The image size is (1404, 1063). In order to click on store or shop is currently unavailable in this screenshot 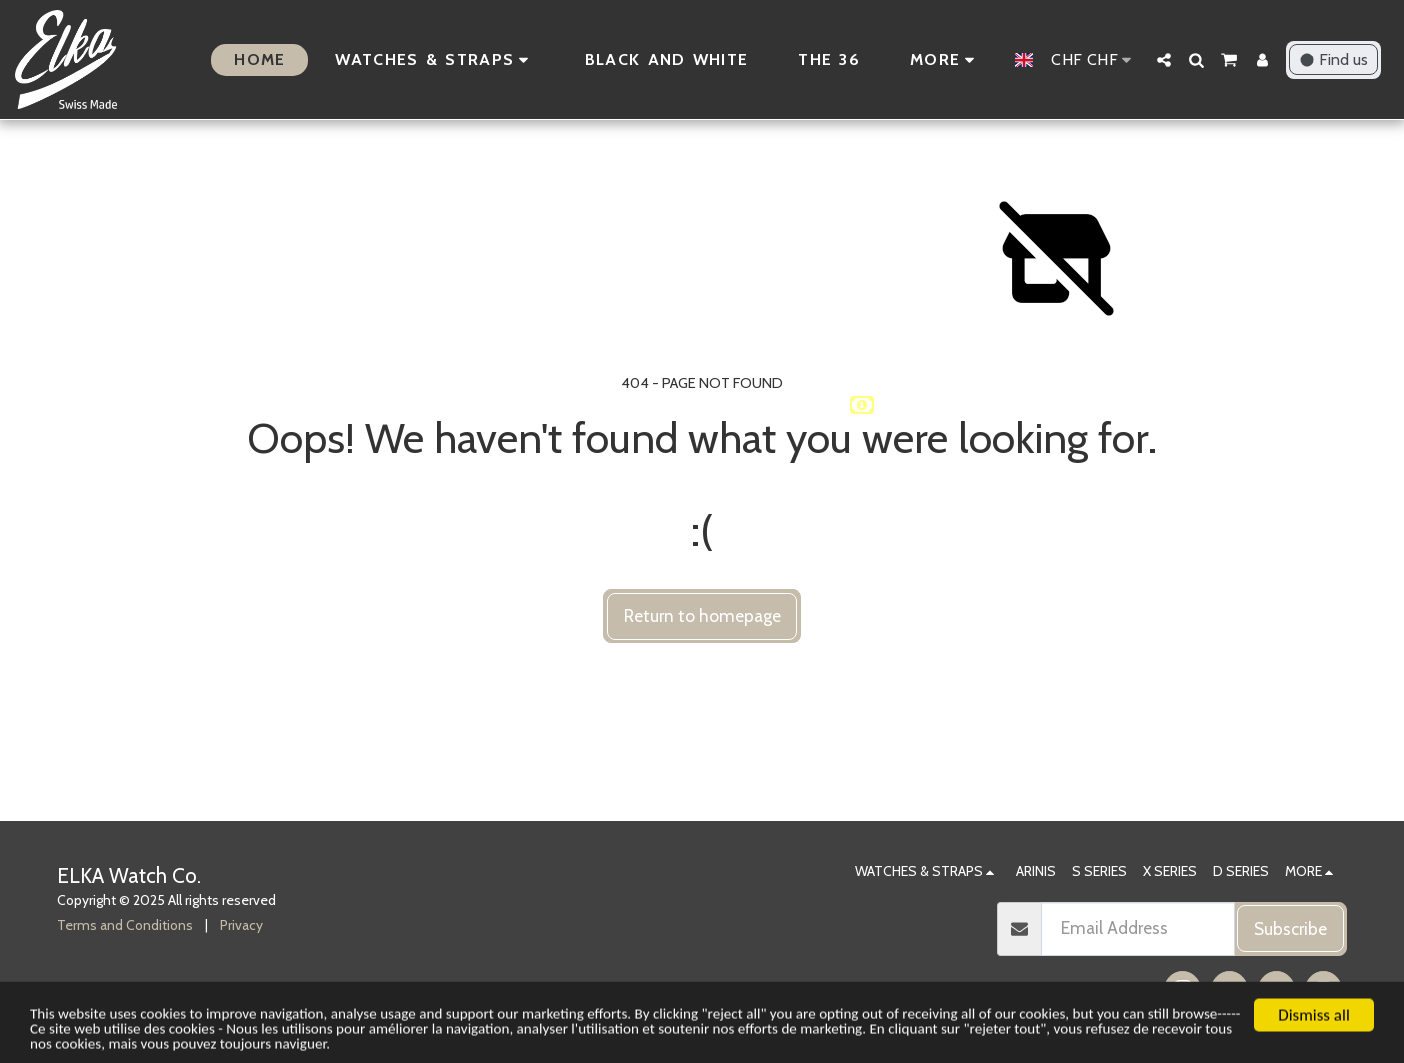, I will do `click(1056, 258)`.